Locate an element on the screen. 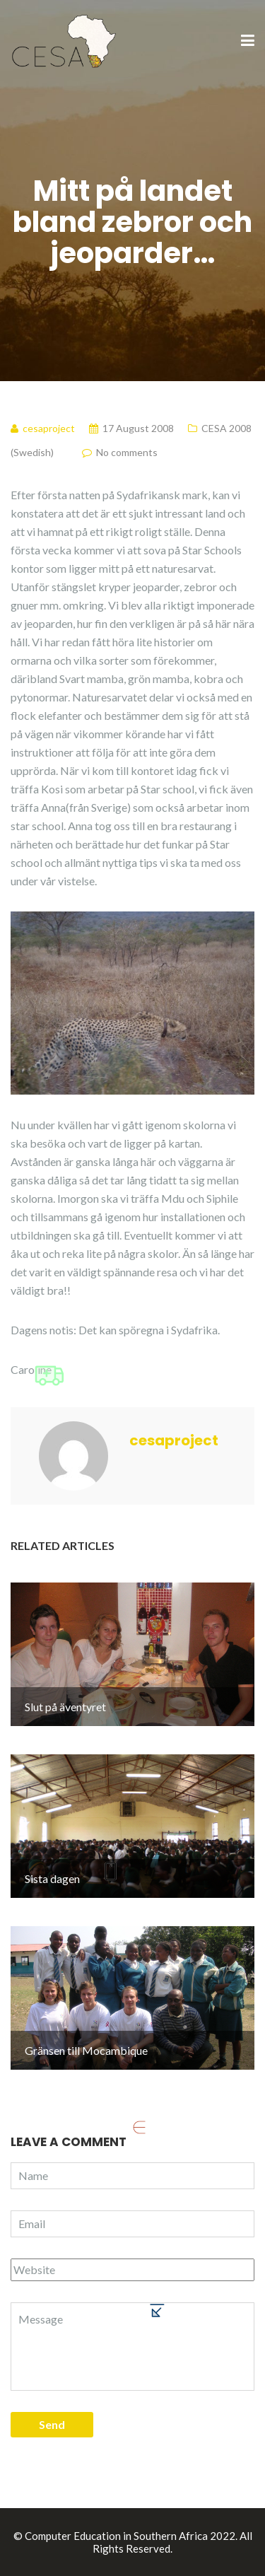  indicates set membership in mathematical notation is located at coordinates (139, 2127).